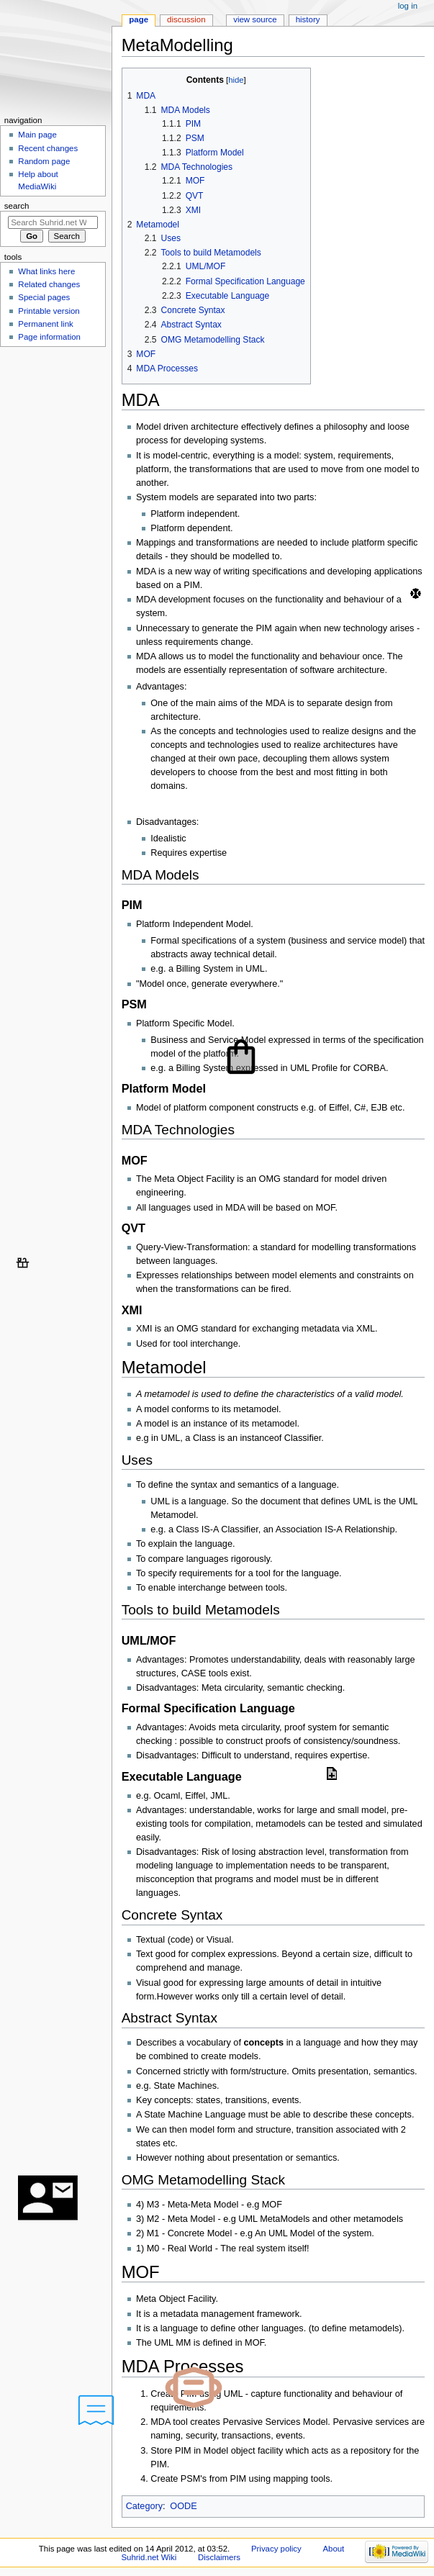  Describe the element at coordinates (241, 1057) in the screenshot. I see `view your shopping bag` at that location.